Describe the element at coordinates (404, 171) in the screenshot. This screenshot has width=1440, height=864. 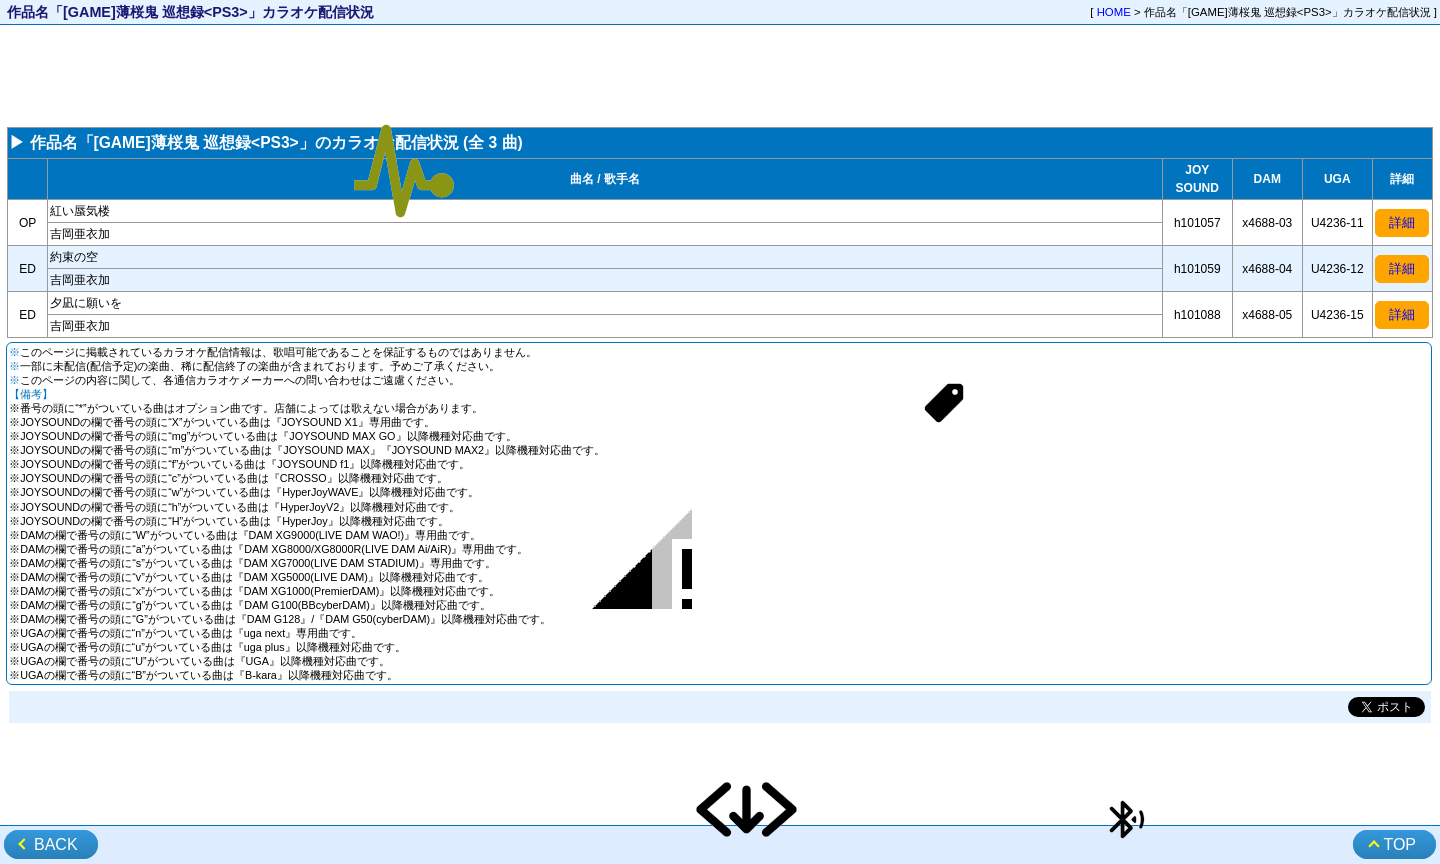
I see `view activity or health metrics` at that location.